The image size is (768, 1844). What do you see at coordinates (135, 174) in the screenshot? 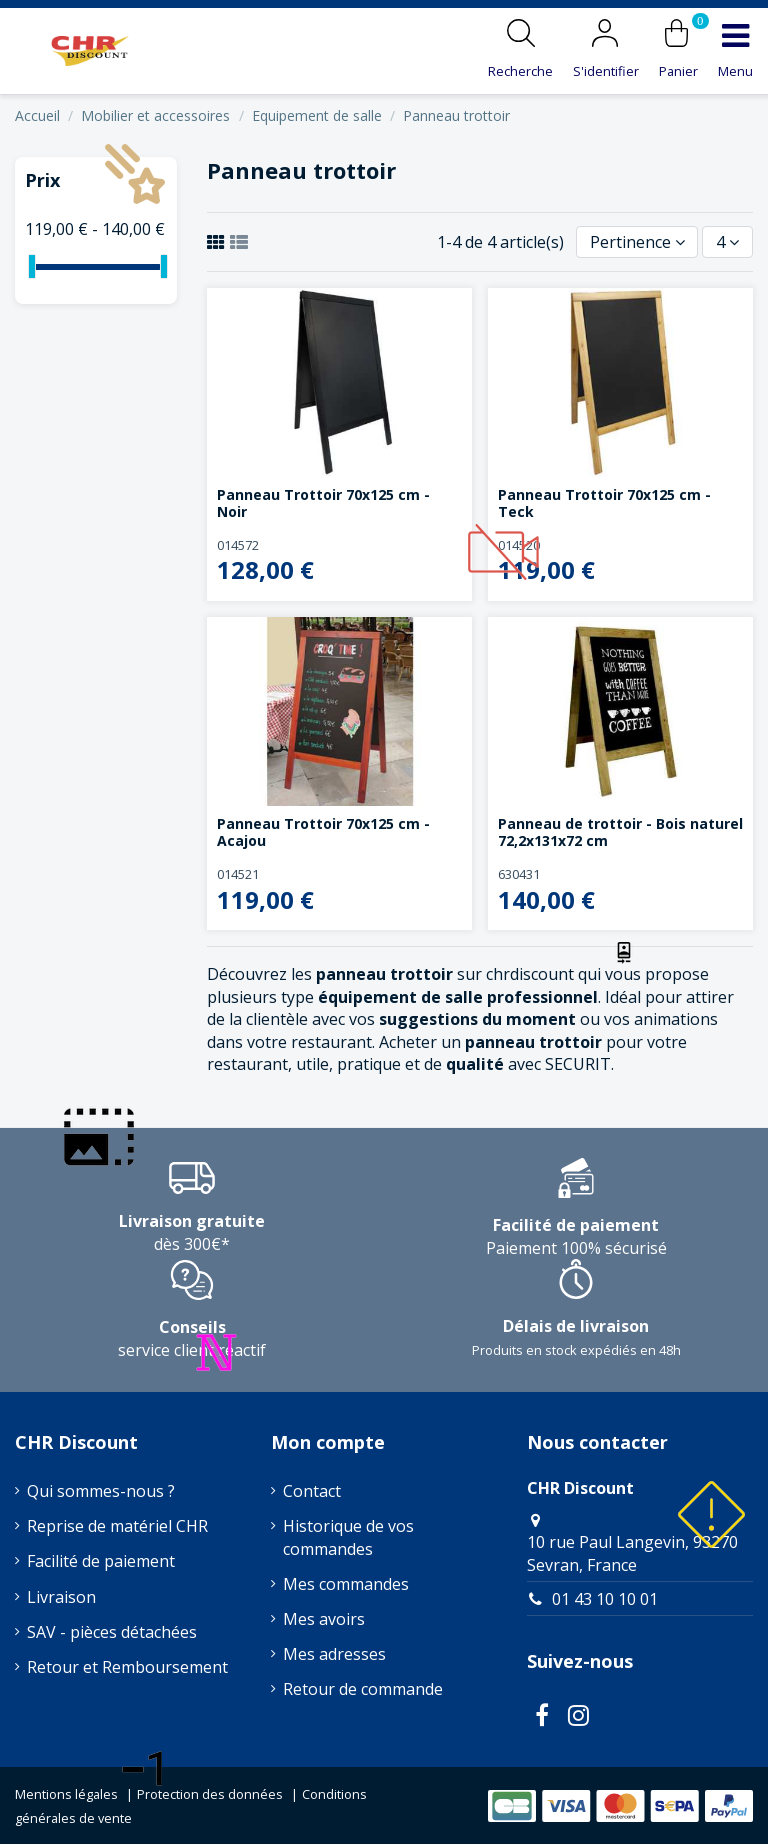
I see `indicates a trending or rising item` at bounding box center [135, 174].